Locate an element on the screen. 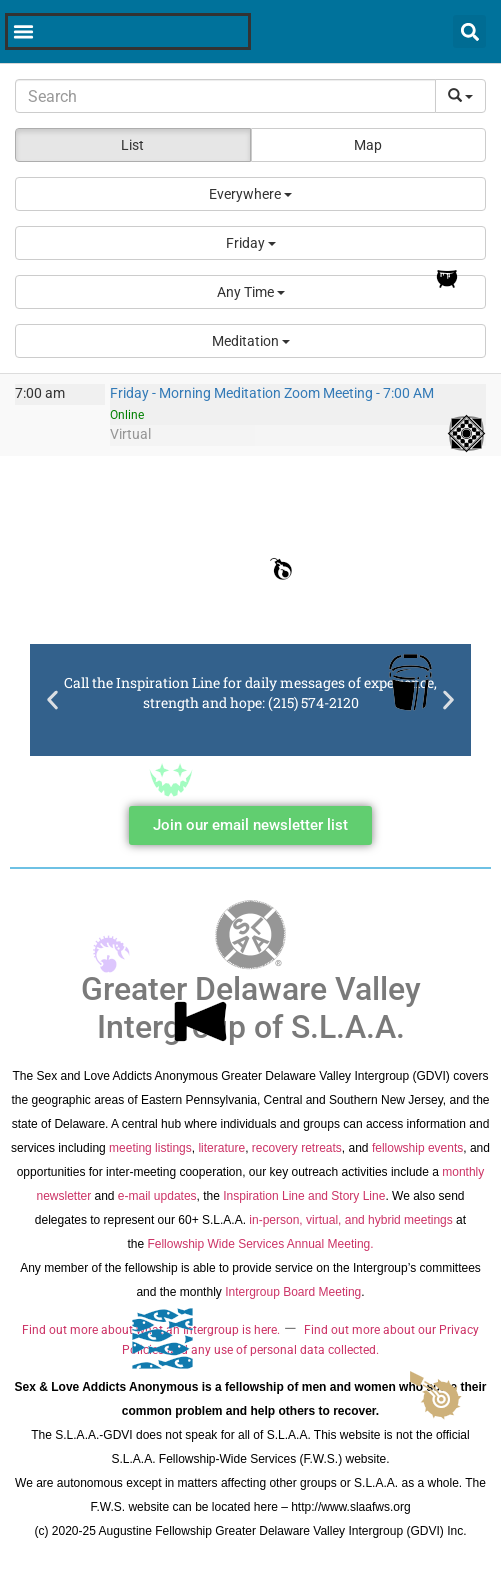  go to previous track or media is located at coordinates (200, 1021).